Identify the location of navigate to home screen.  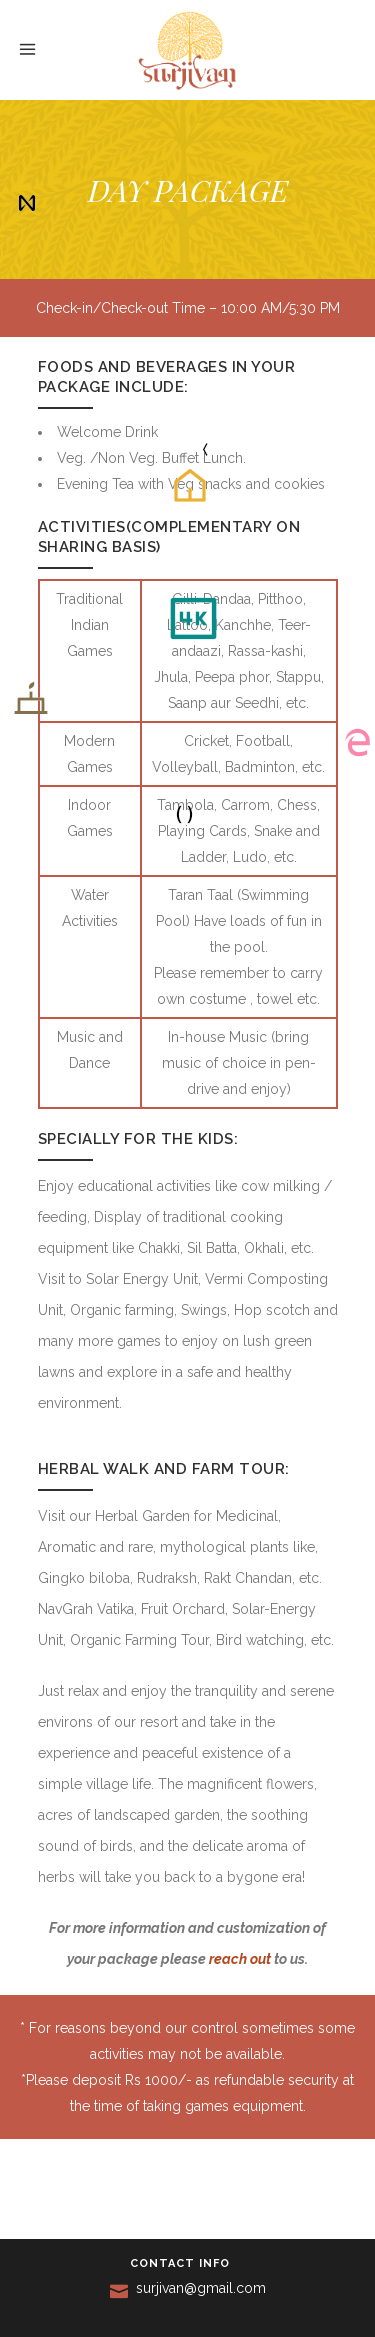
(190, 486).